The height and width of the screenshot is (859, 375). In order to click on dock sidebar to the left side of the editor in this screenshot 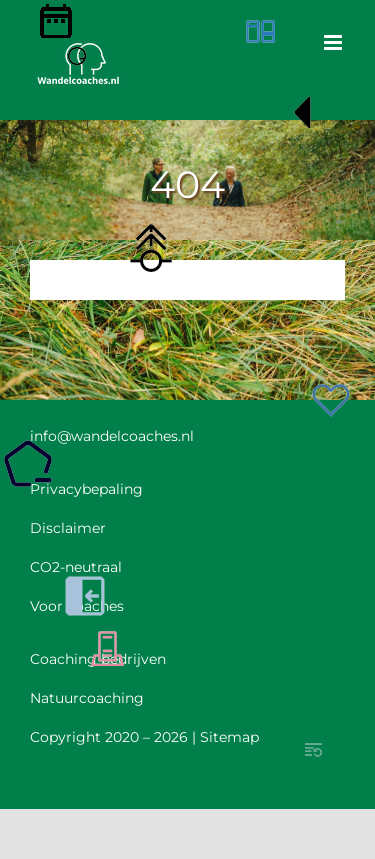, I will do `click(85, 596)`.